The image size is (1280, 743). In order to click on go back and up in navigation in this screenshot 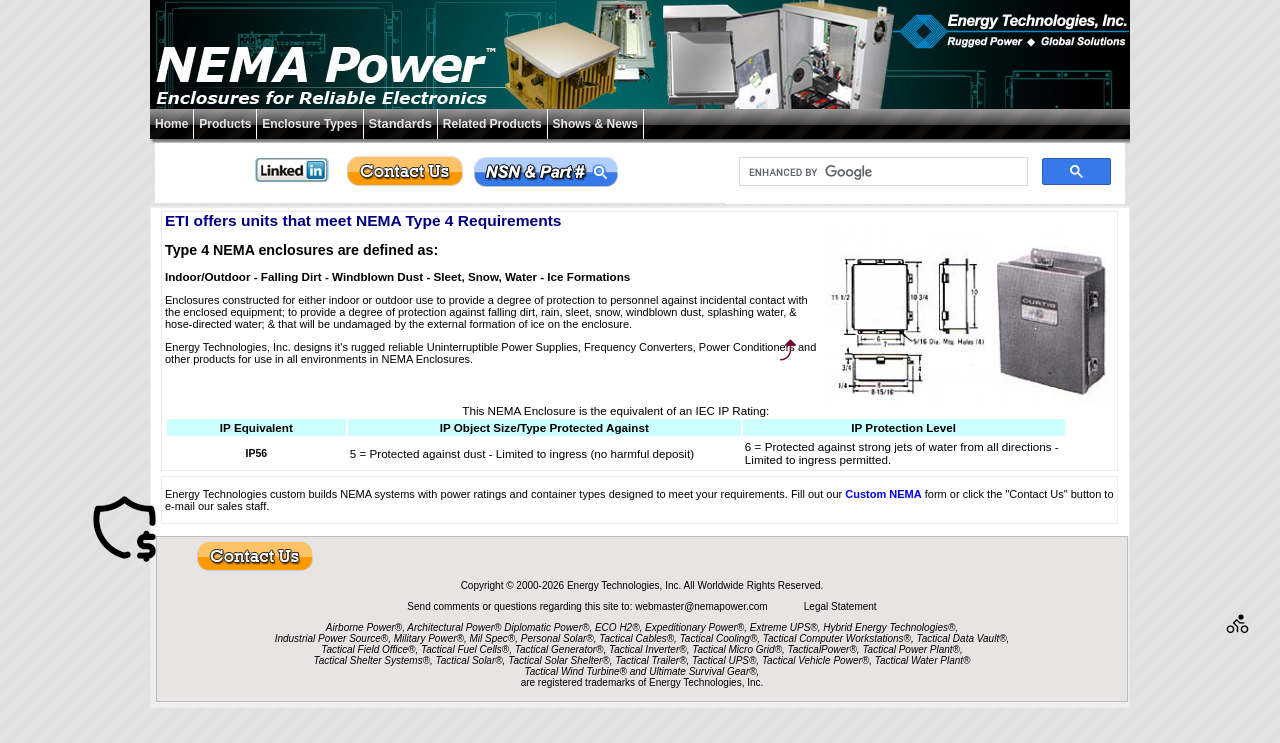, I will do `click(788, 350)`.